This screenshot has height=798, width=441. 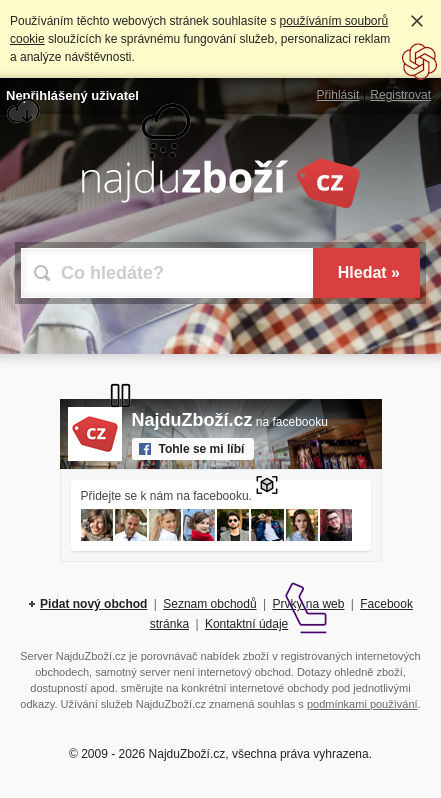 I want to click on select or reserve a seat, so click(x=305, y=608).